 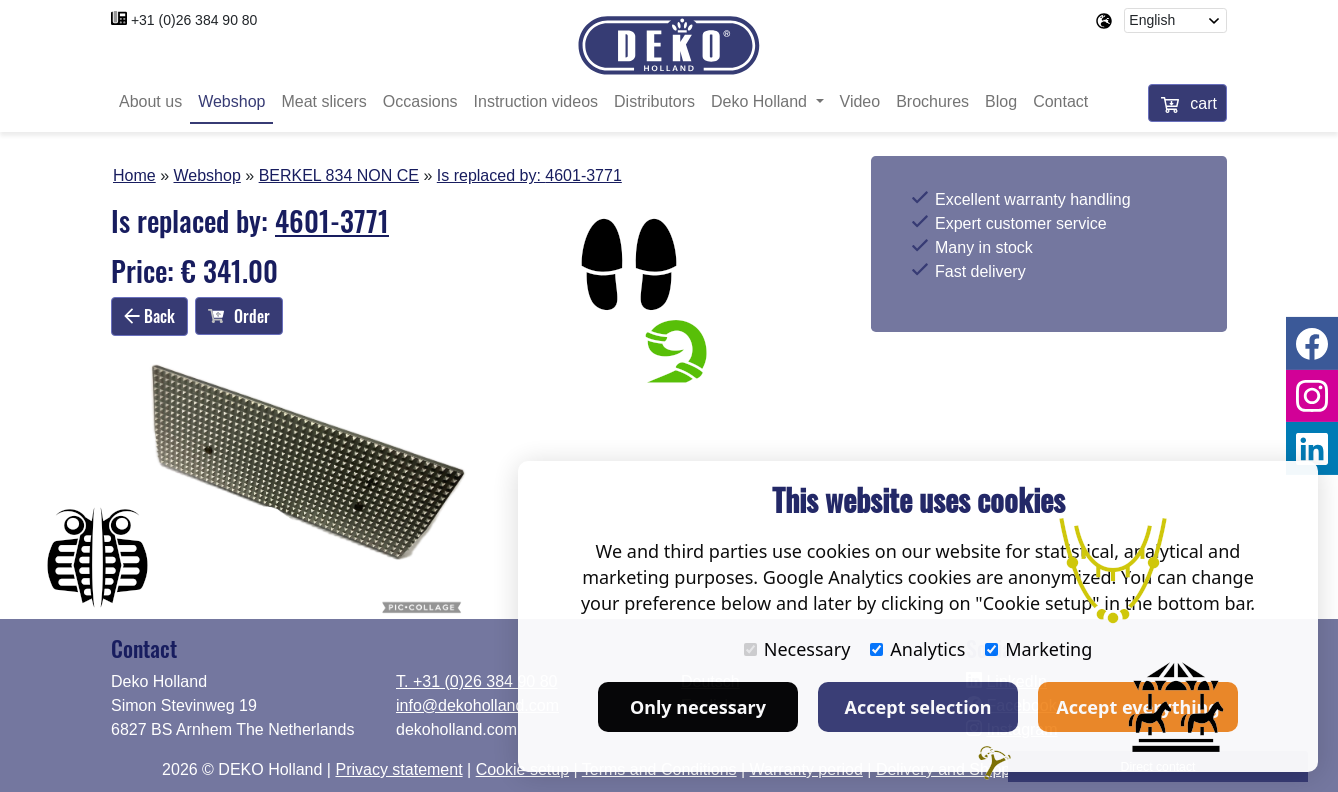 What do you see at coordinates (675, 351) in the screenshot?
I see `represents a sea creature or kraken in a game interface` at bounding box center [675, 351].